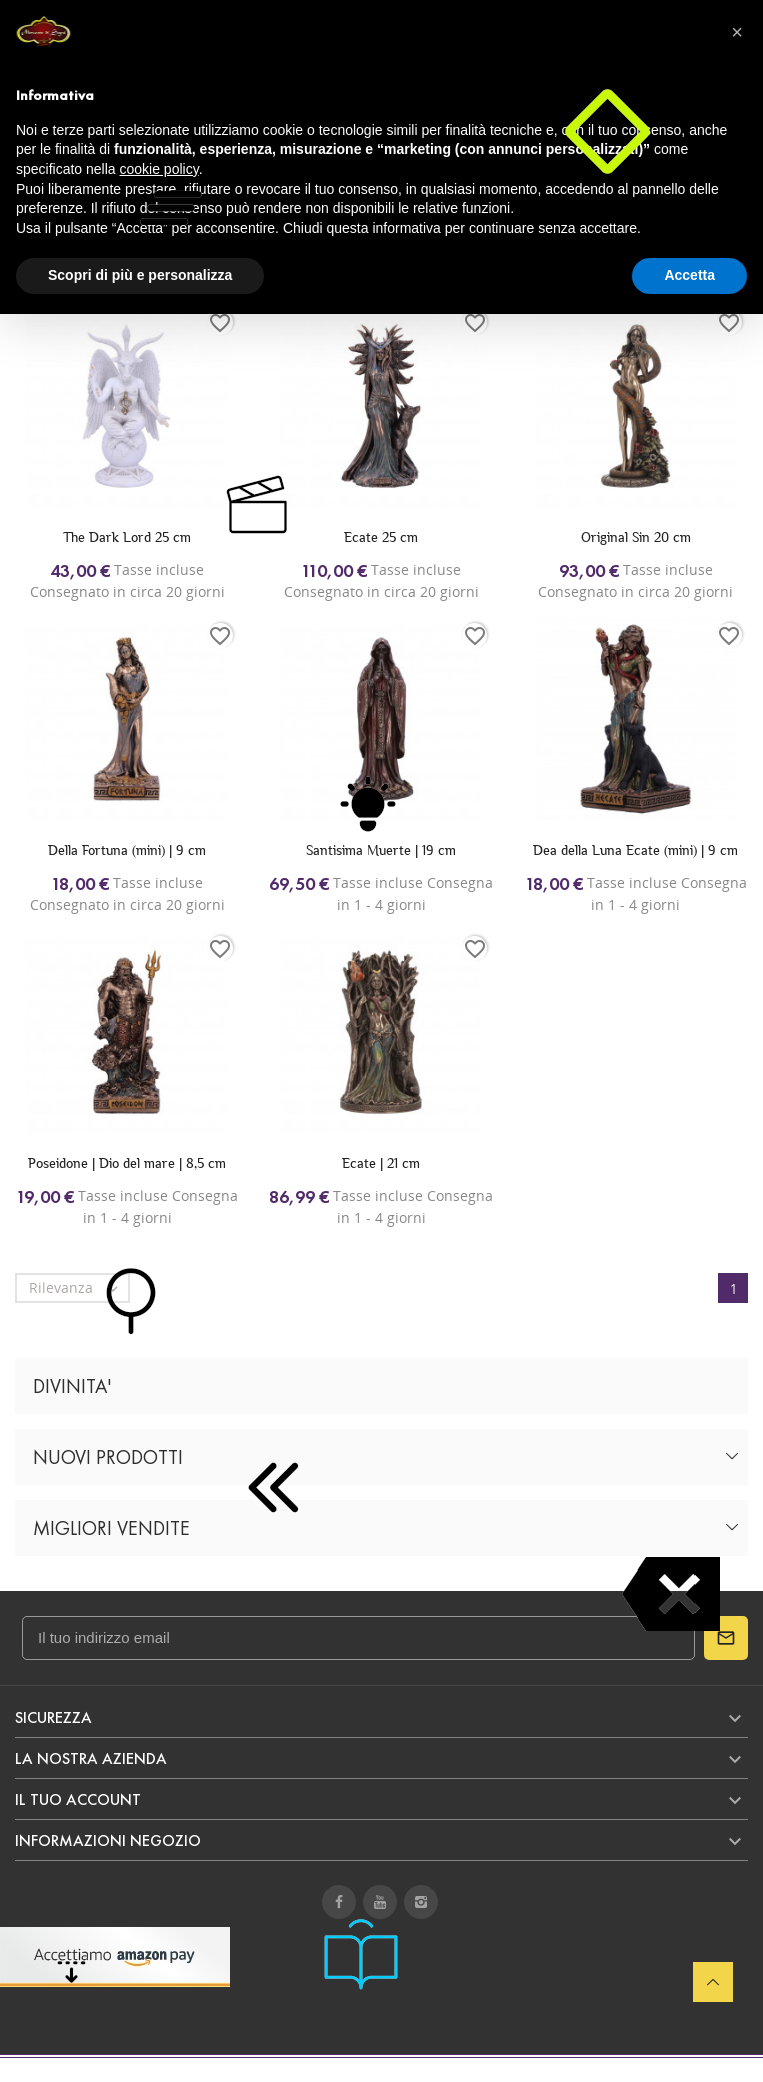 The height and width of the screenshot is (2082, 763). I want to click on view tips or helpful suggestions, so click(368, 804).